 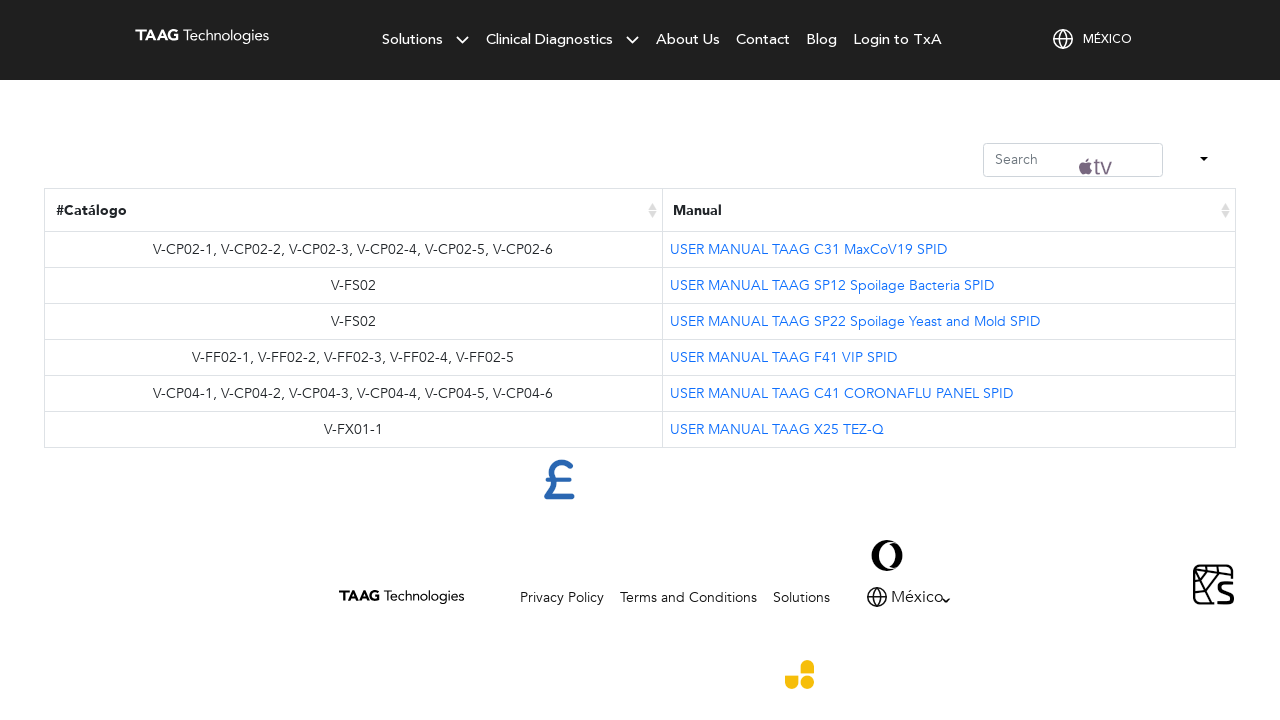 I want to click on visit the Spyderide website or app, so click(x=1213, y=584).